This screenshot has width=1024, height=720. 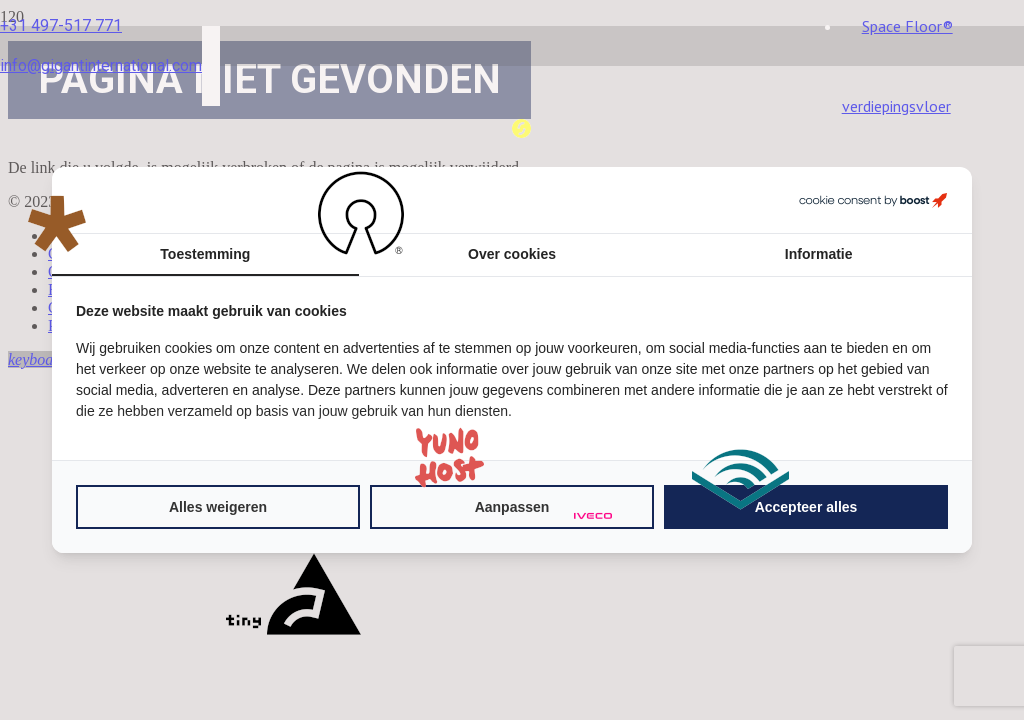 I want to click on open source initiative logo, so click(x=361, y=213).